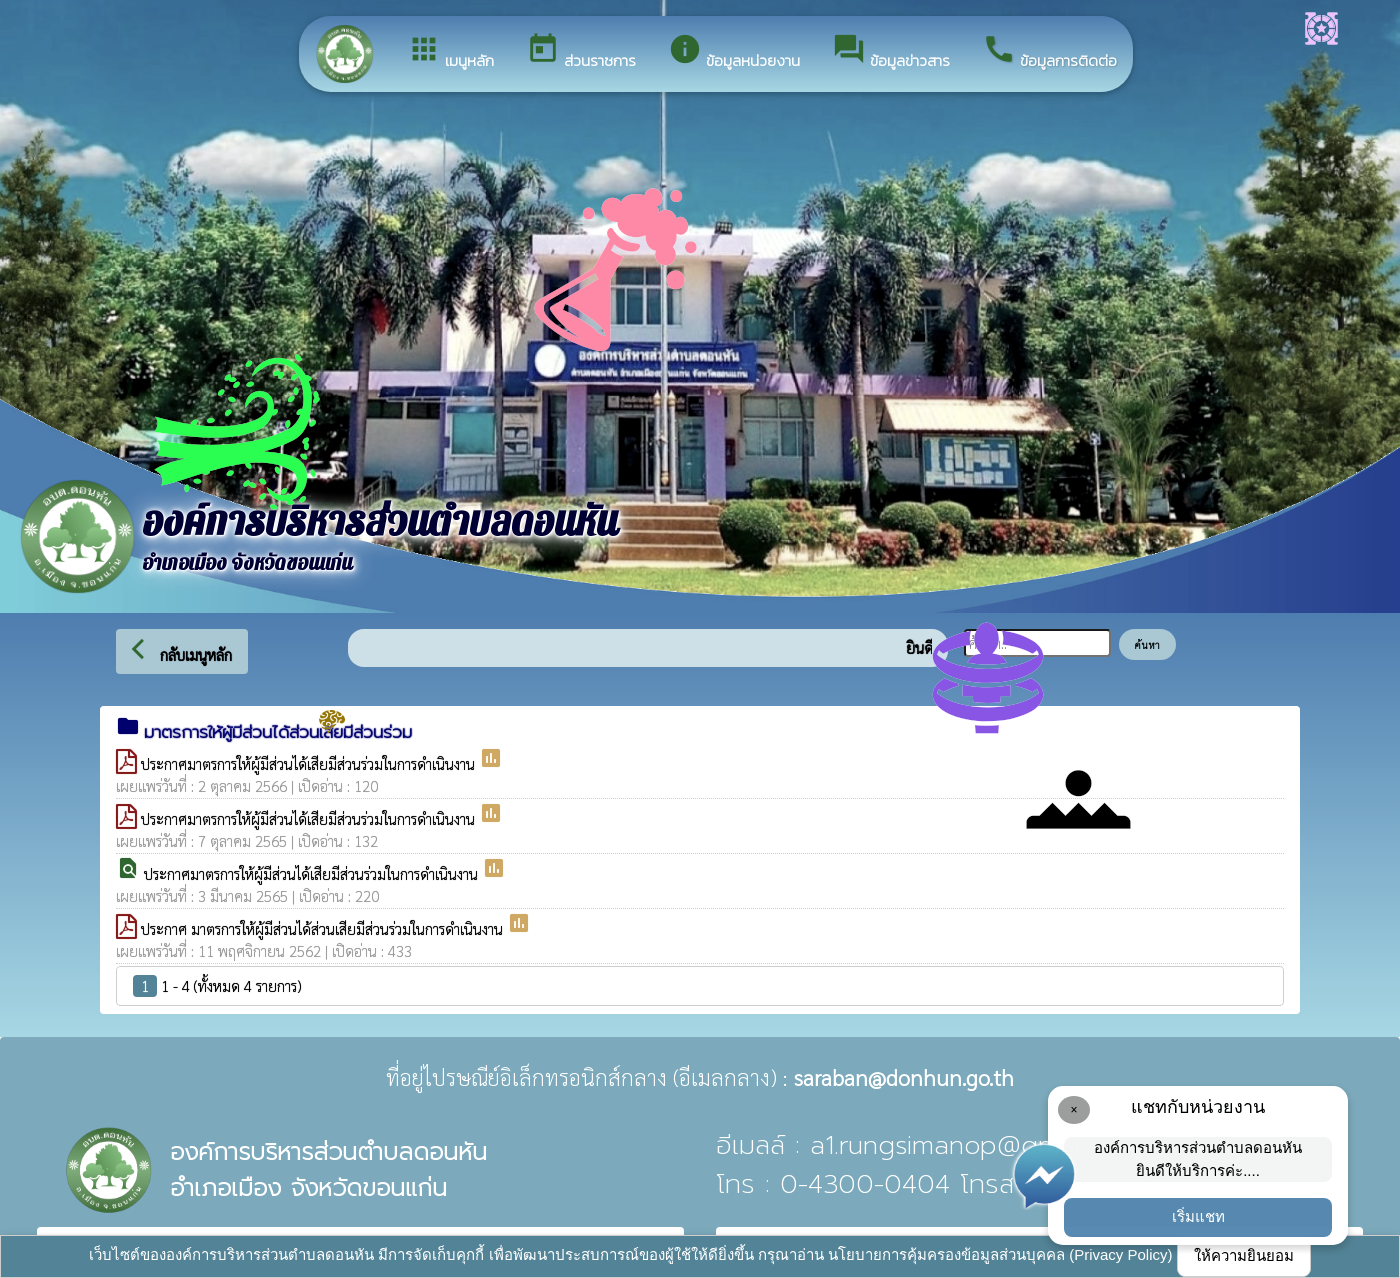 The height and width of the screenshot is (1278, 1400). Describe the element at coordinates (1321, 28) in the screenshot. I see `imperial faction or empire team selector` at that location.